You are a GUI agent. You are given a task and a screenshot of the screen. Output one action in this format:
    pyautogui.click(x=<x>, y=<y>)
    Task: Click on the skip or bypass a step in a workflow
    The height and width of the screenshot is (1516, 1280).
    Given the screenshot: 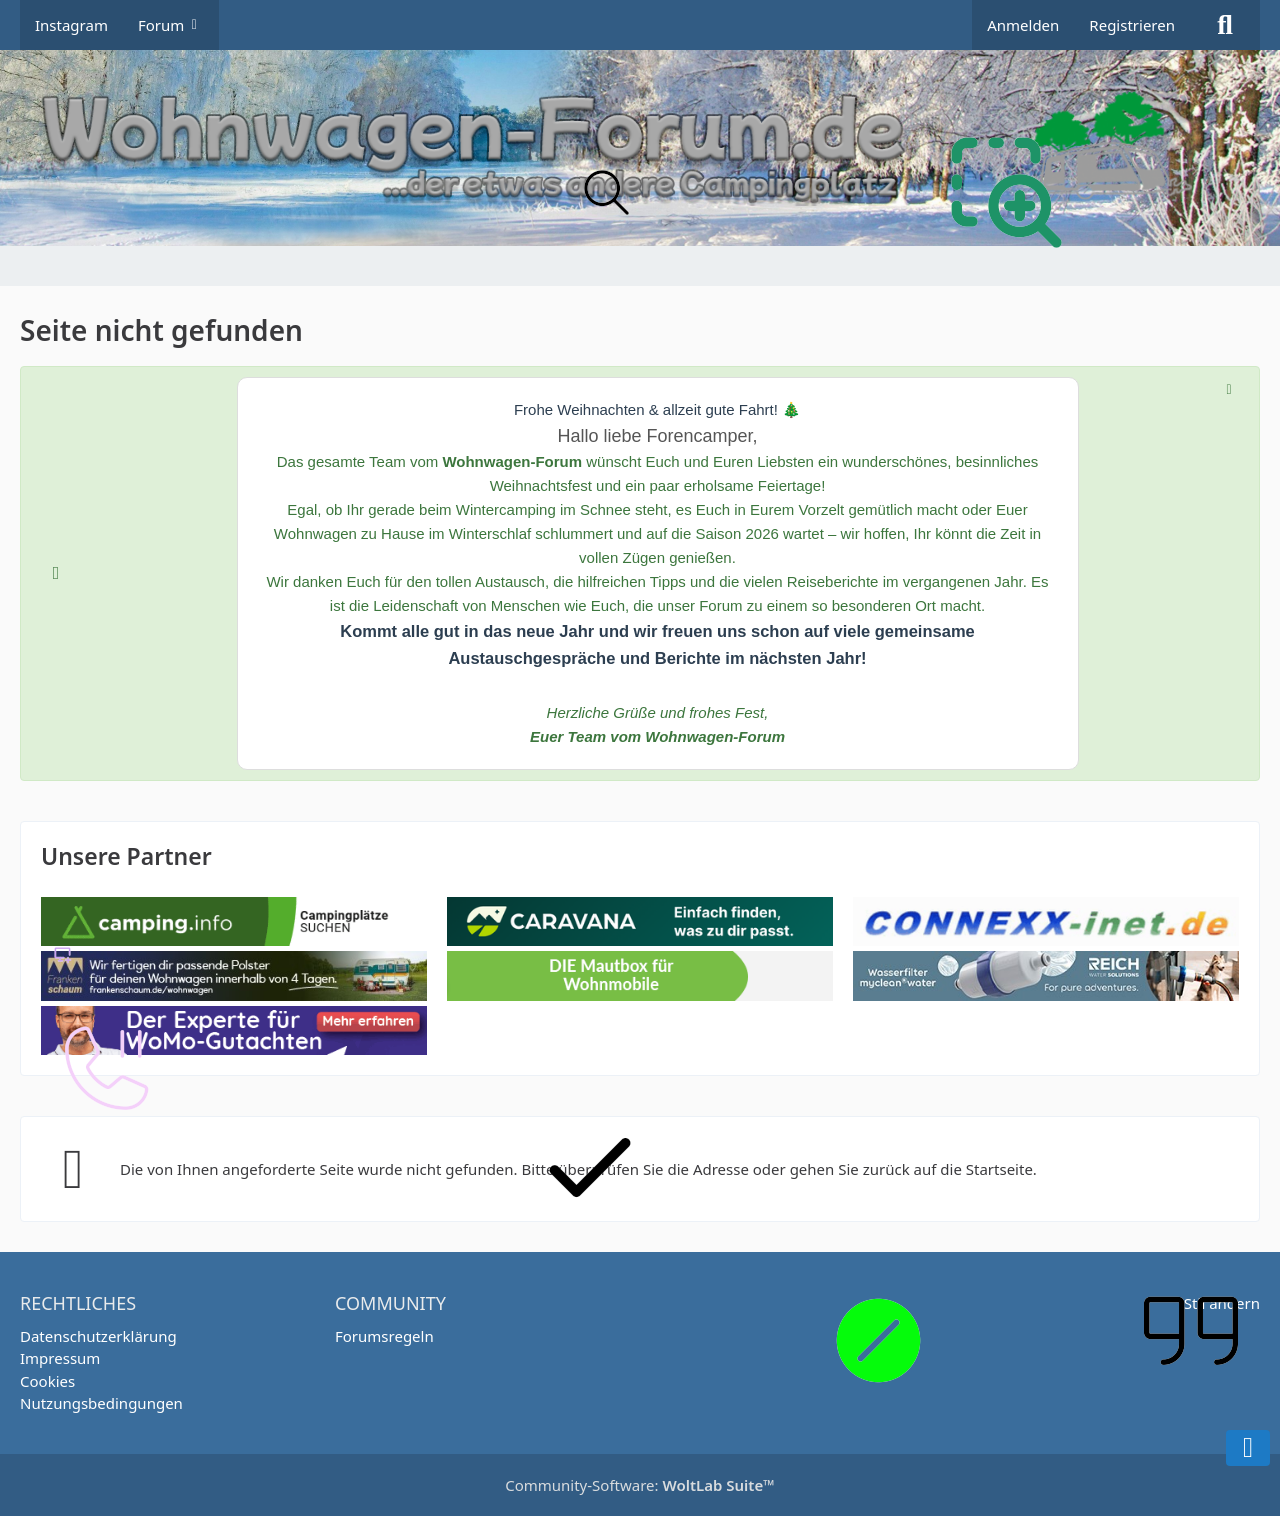 What is the action you would take?
    pyautogui.click(x=878, y=1340)
    